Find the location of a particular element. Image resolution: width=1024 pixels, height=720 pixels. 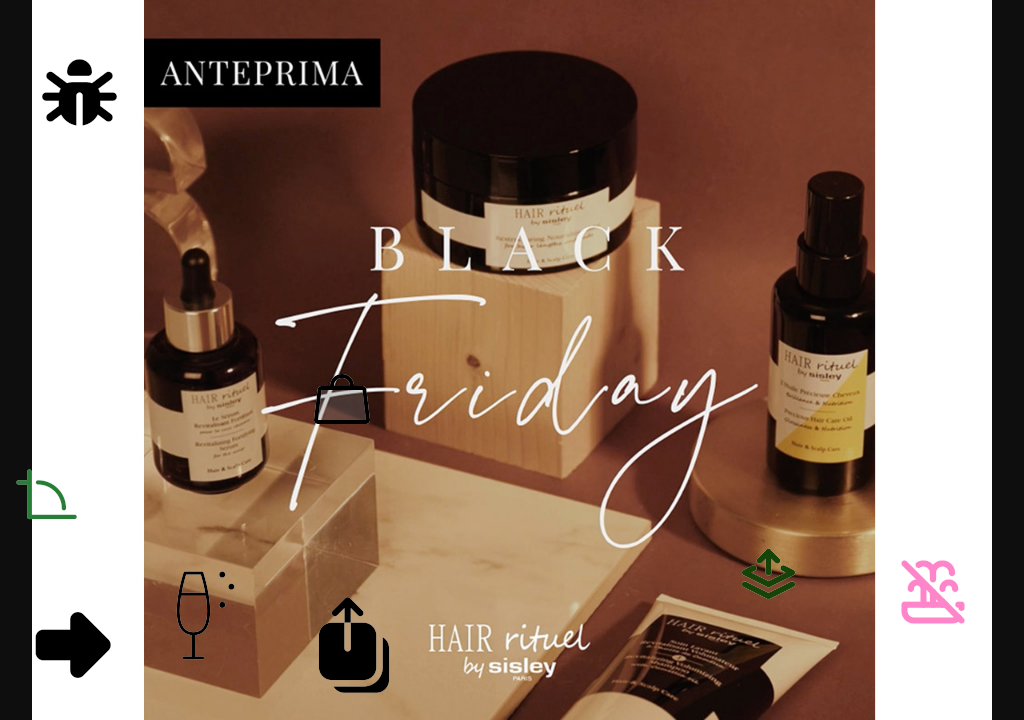

measure or adjust angle in a design tool is located at coordinates (44, 497).